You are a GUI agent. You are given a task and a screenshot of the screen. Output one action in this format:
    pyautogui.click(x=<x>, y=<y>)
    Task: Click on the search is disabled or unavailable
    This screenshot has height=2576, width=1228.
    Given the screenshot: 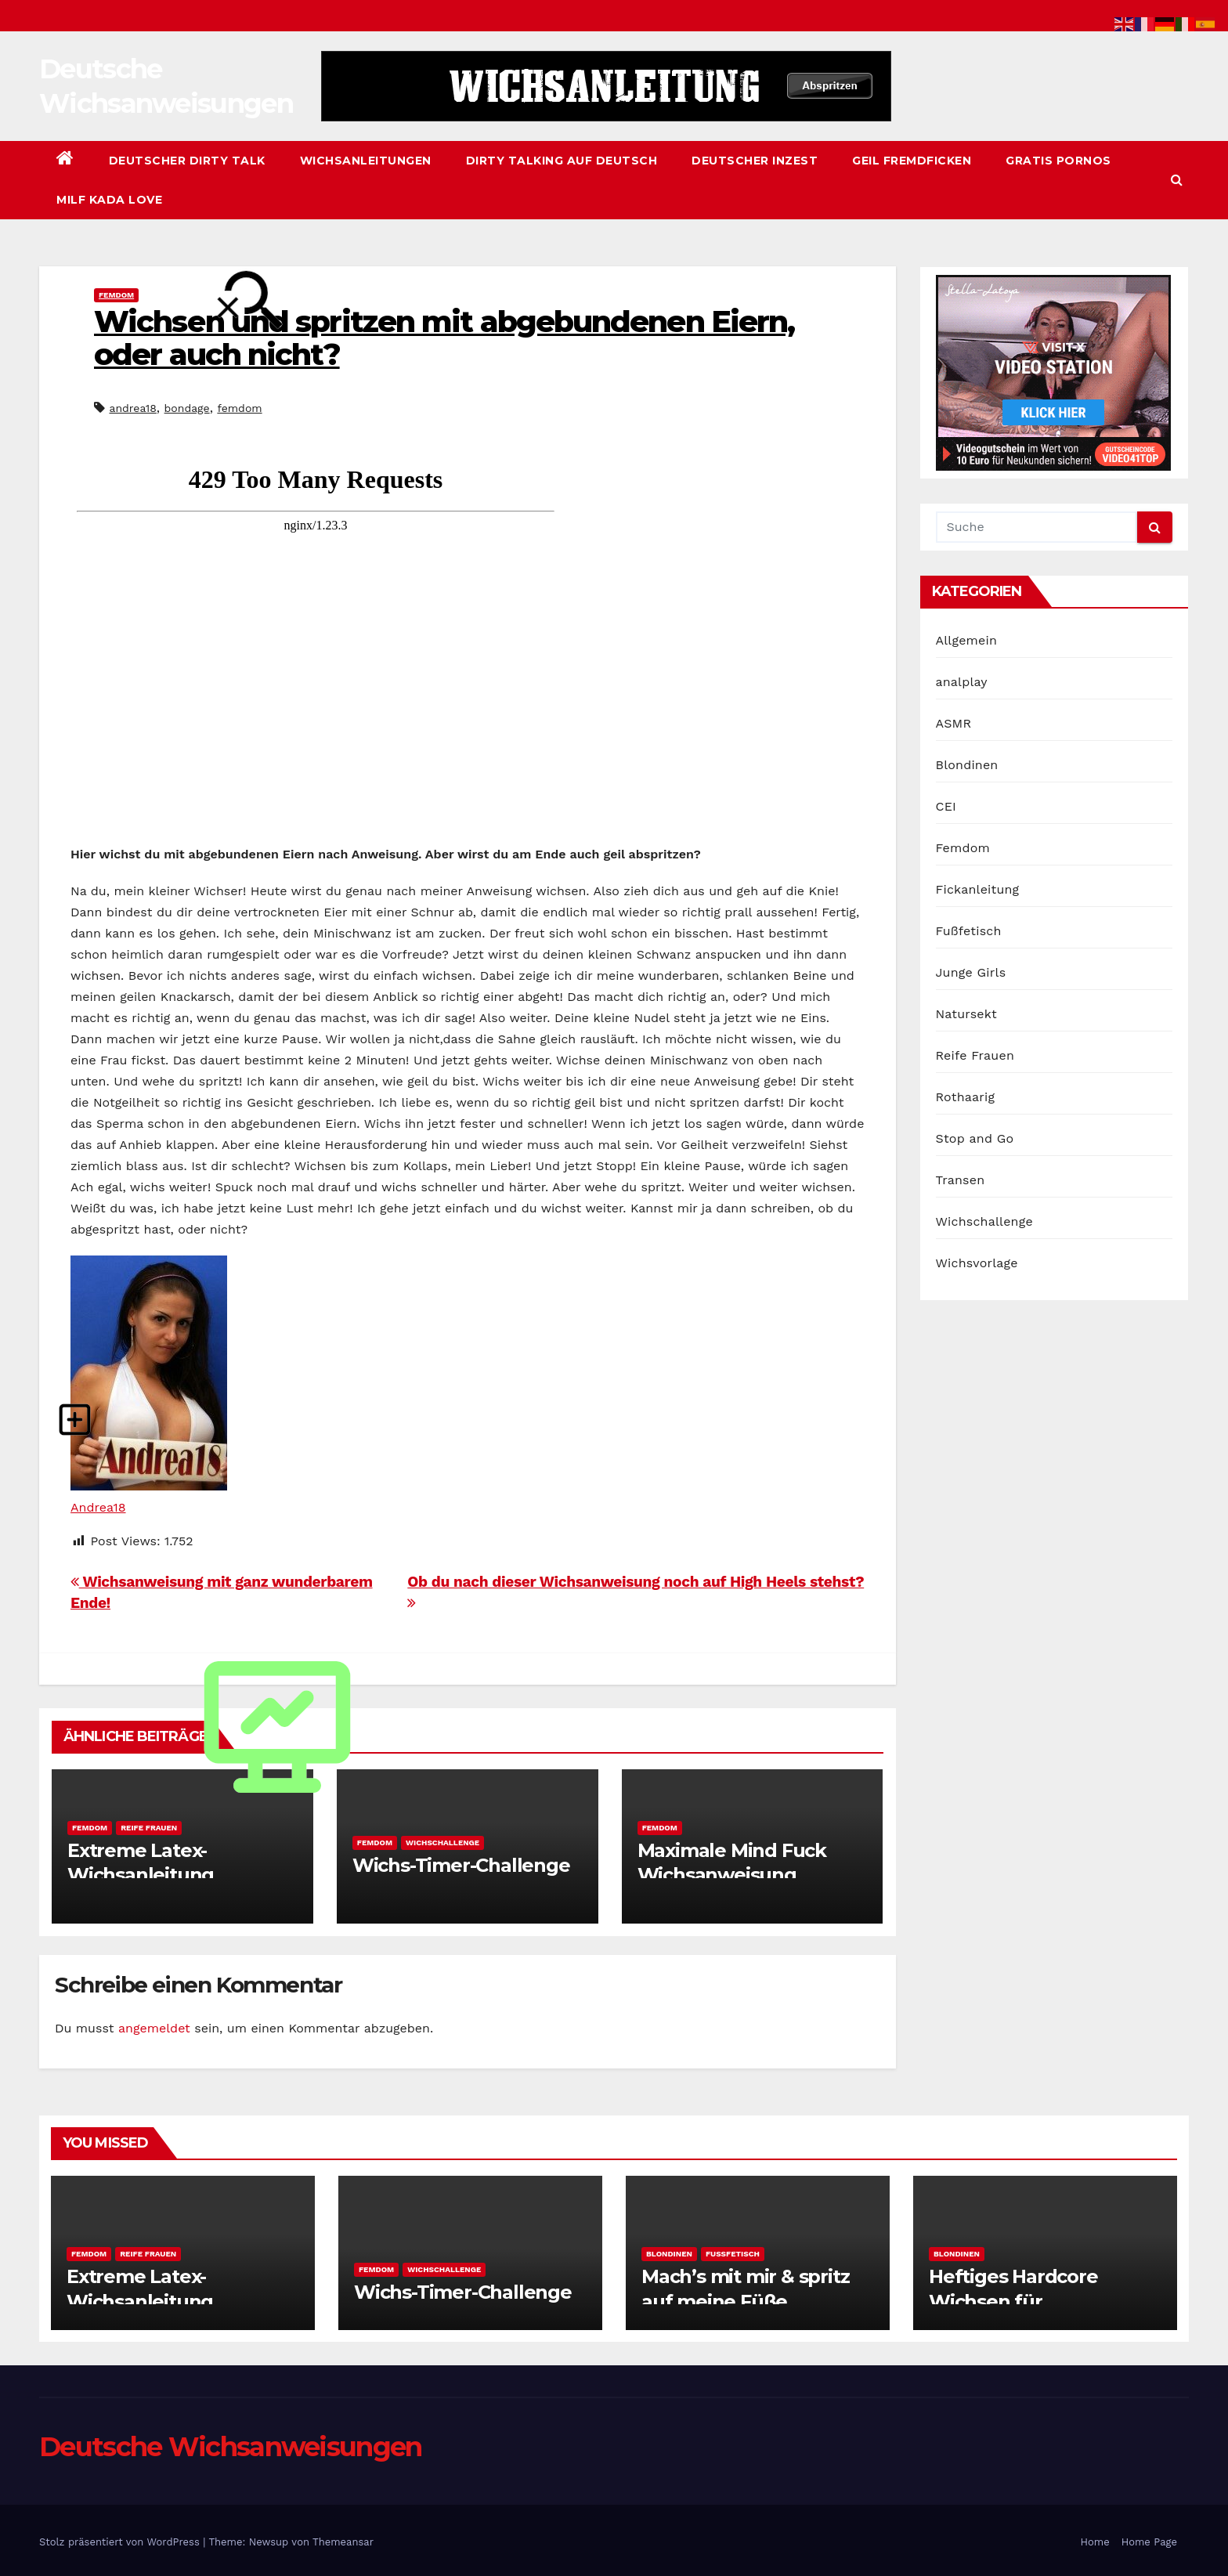 What is the action you would take?
    pyautogui.click(x=255, y=301)
    